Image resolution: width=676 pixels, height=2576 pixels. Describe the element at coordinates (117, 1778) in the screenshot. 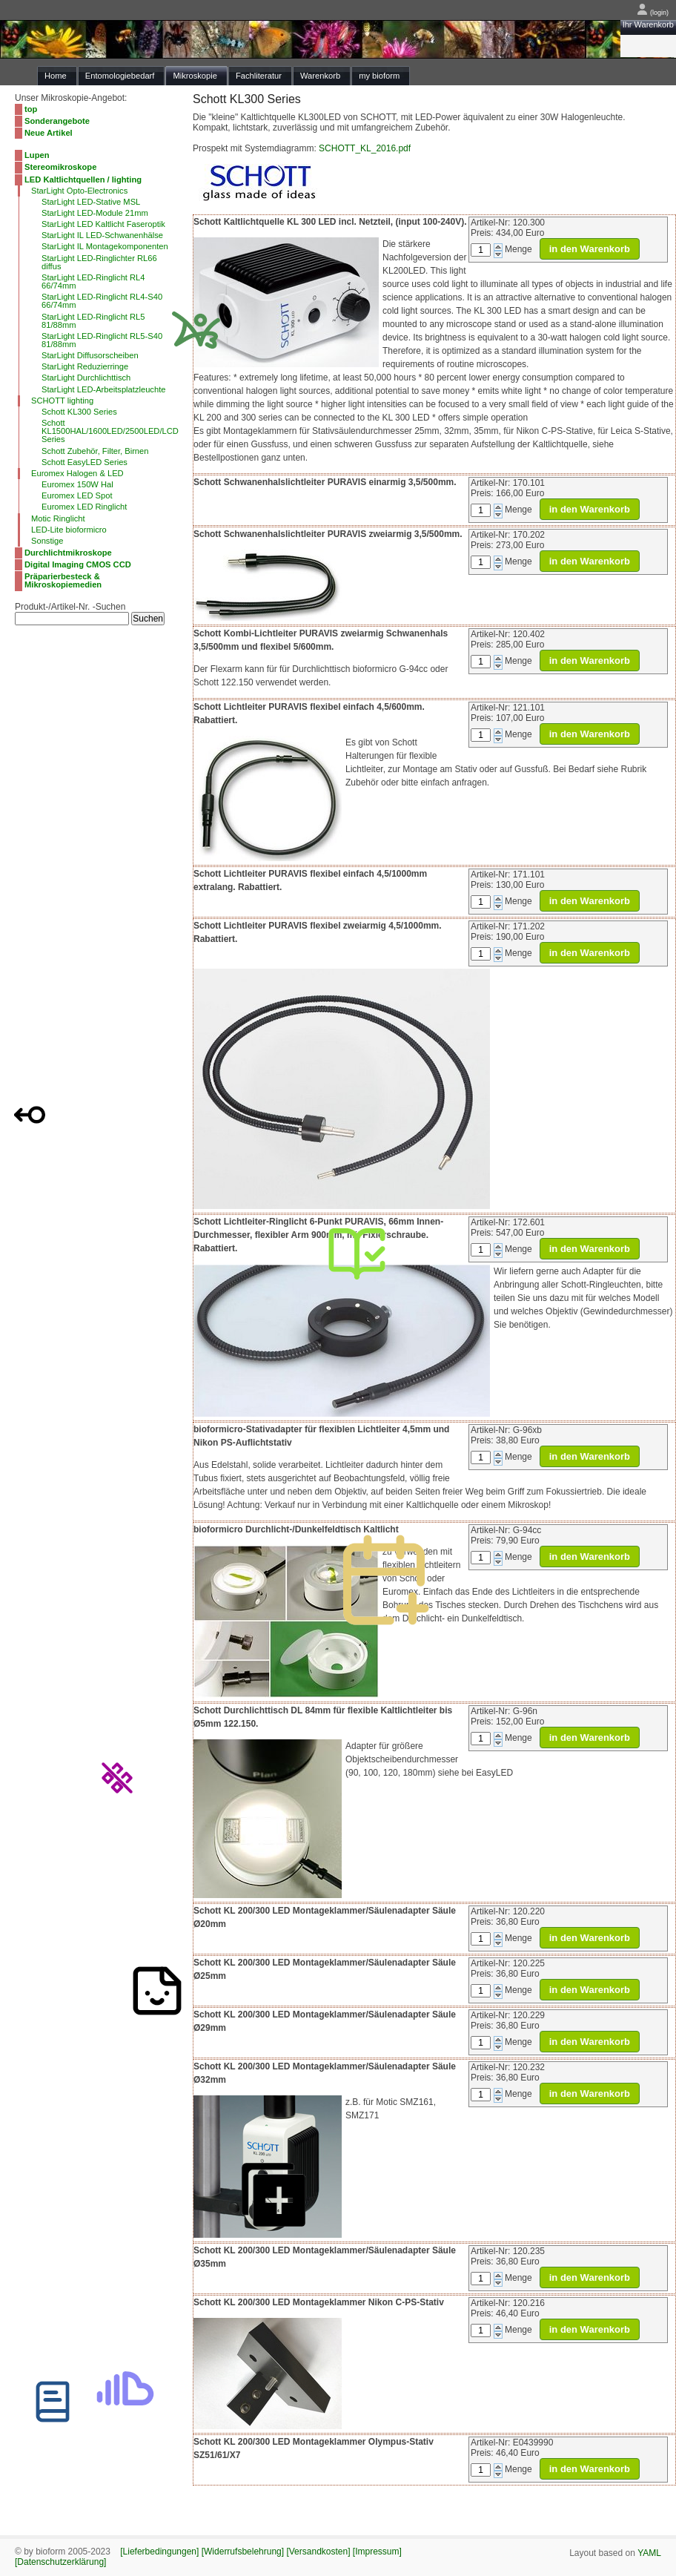

I see `components or modules are currently disabled` at that location.